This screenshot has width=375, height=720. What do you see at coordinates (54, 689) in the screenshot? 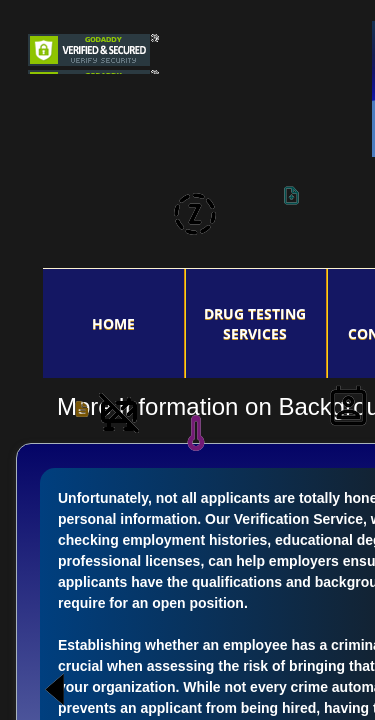
I see `go back to the previous screen` at bounding box center [54, 689].